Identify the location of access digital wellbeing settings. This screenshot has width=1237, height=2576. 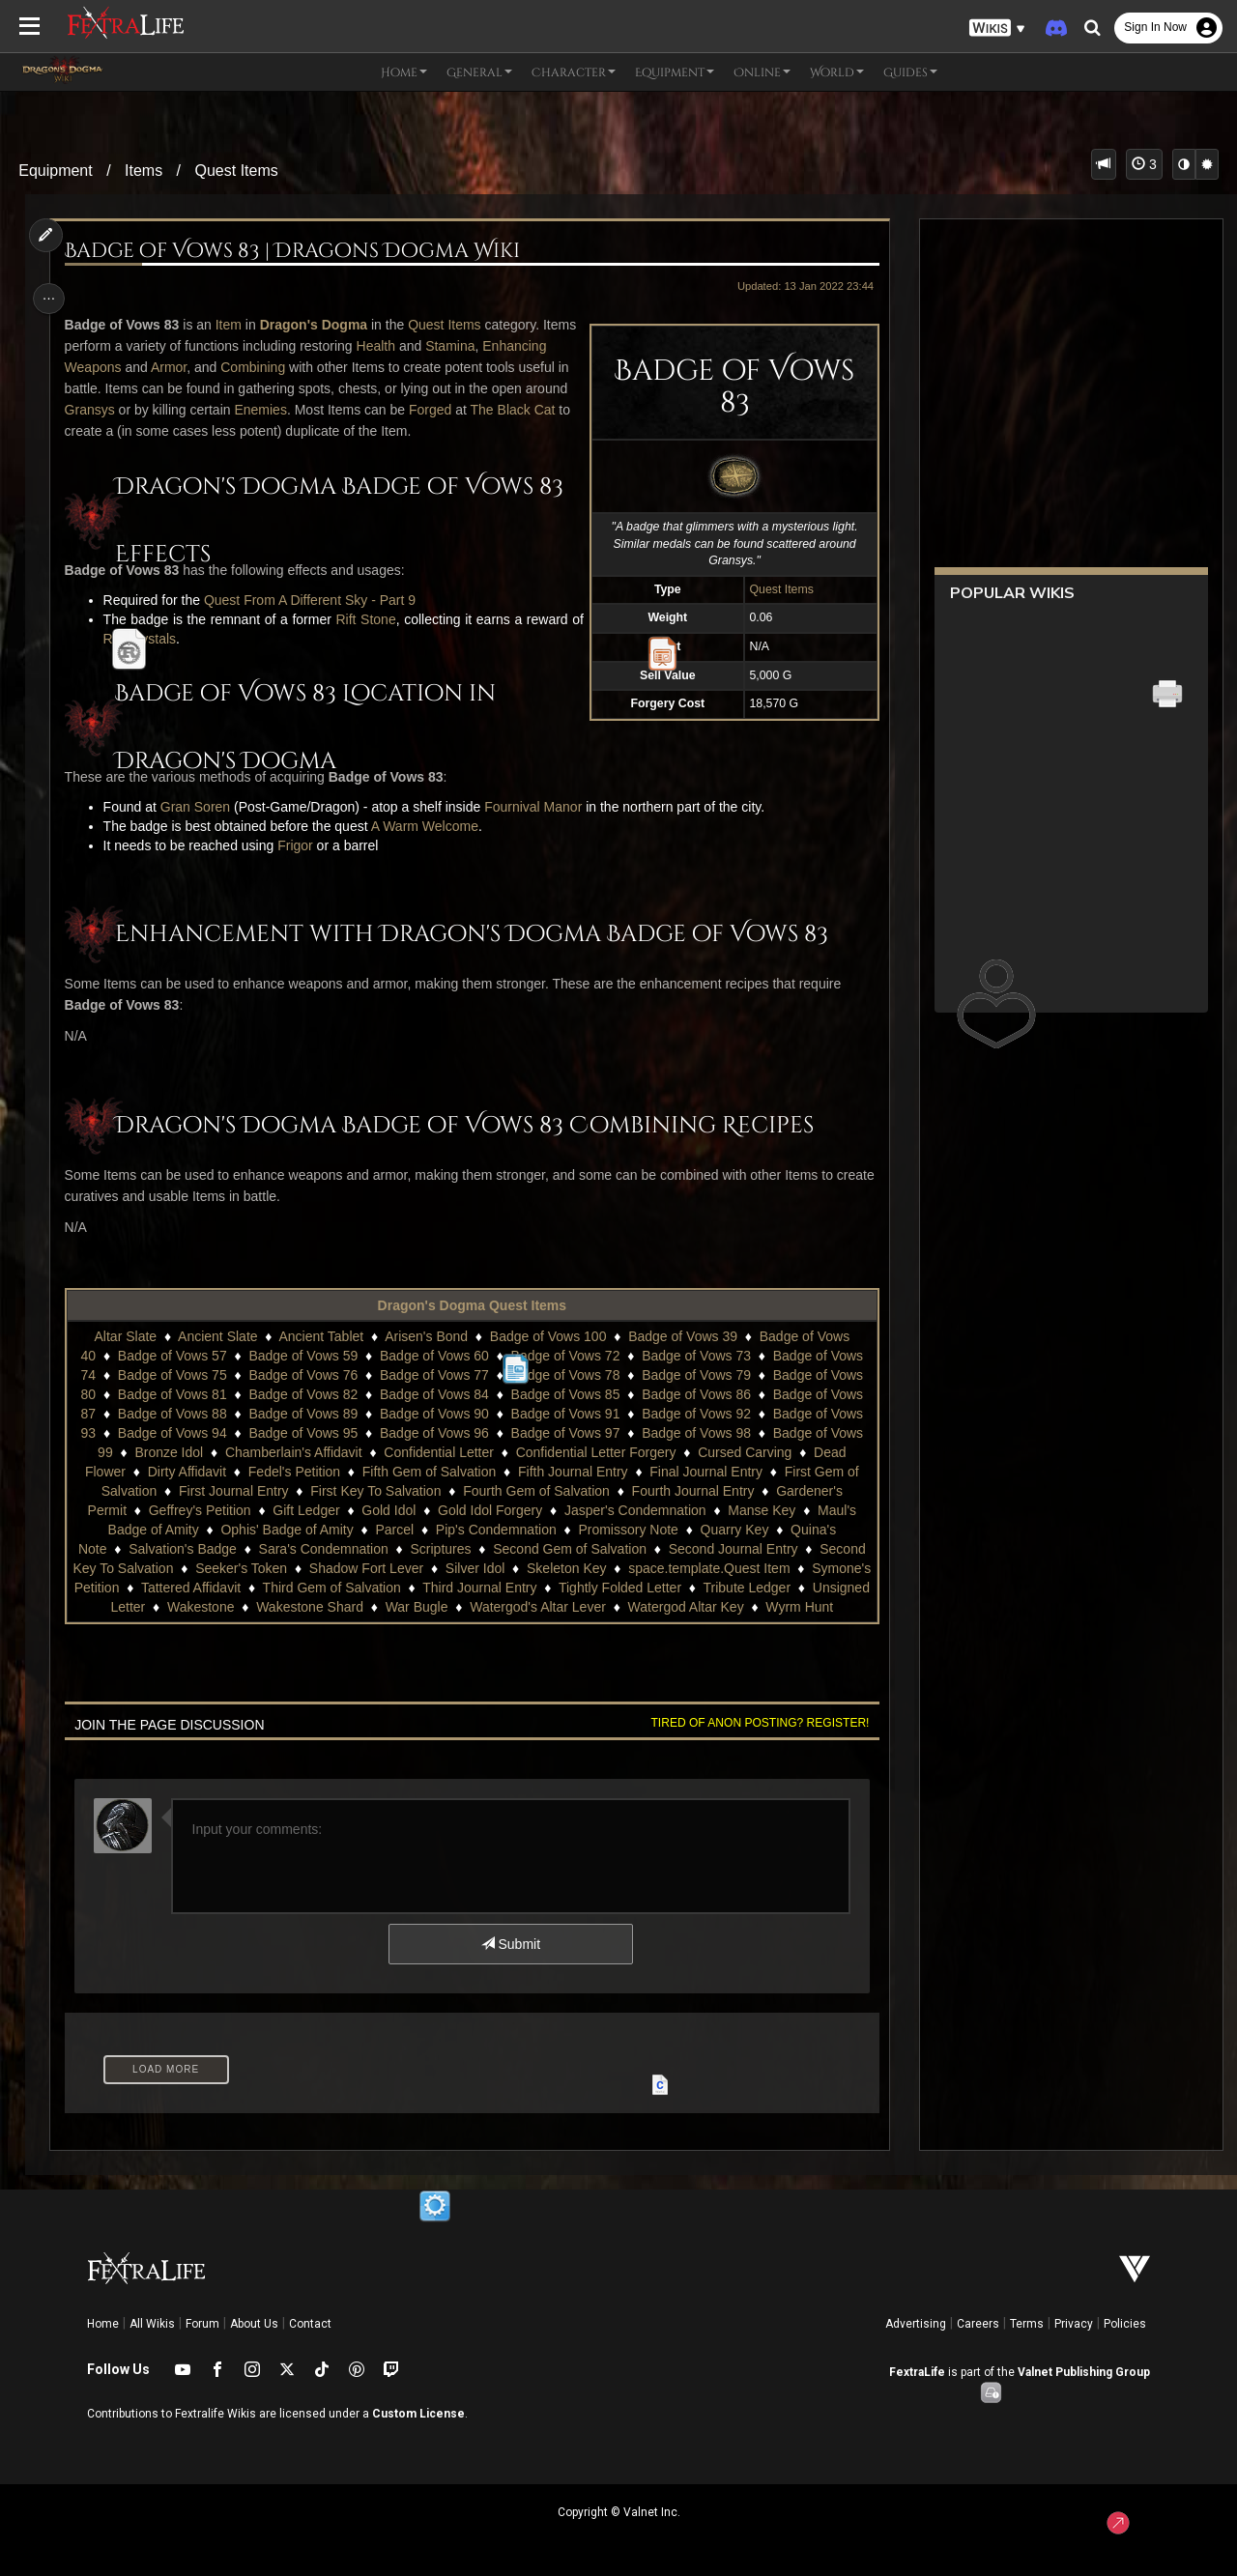
(996, 1004).